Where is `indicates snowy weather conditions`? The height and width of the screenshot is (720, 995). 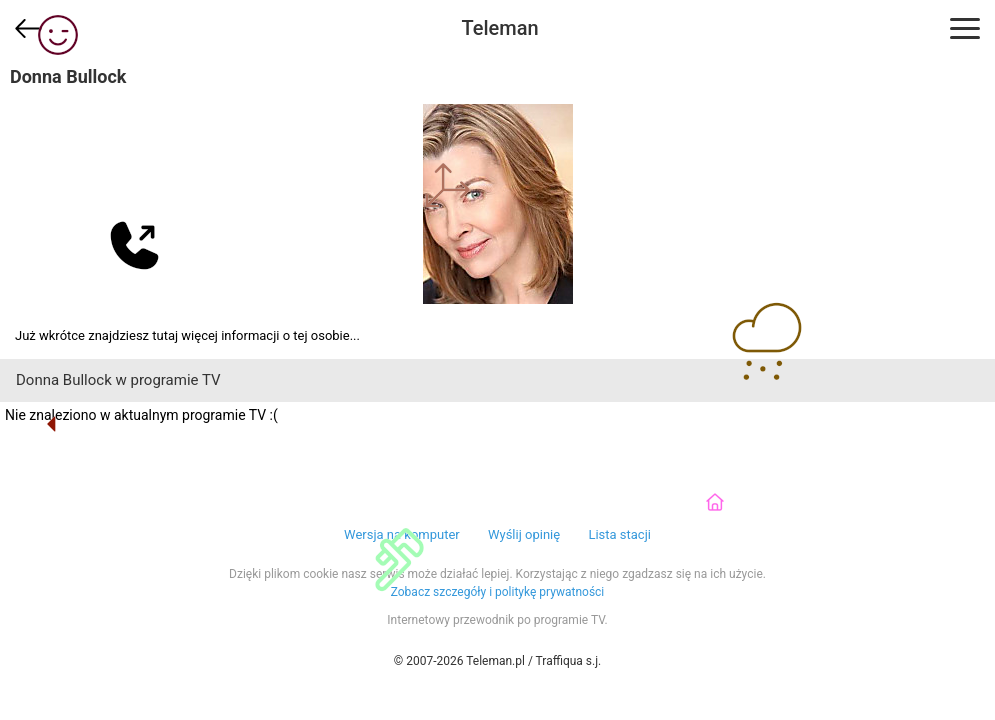 indicates snowy weather conditions is located at coordinates (767, 340).